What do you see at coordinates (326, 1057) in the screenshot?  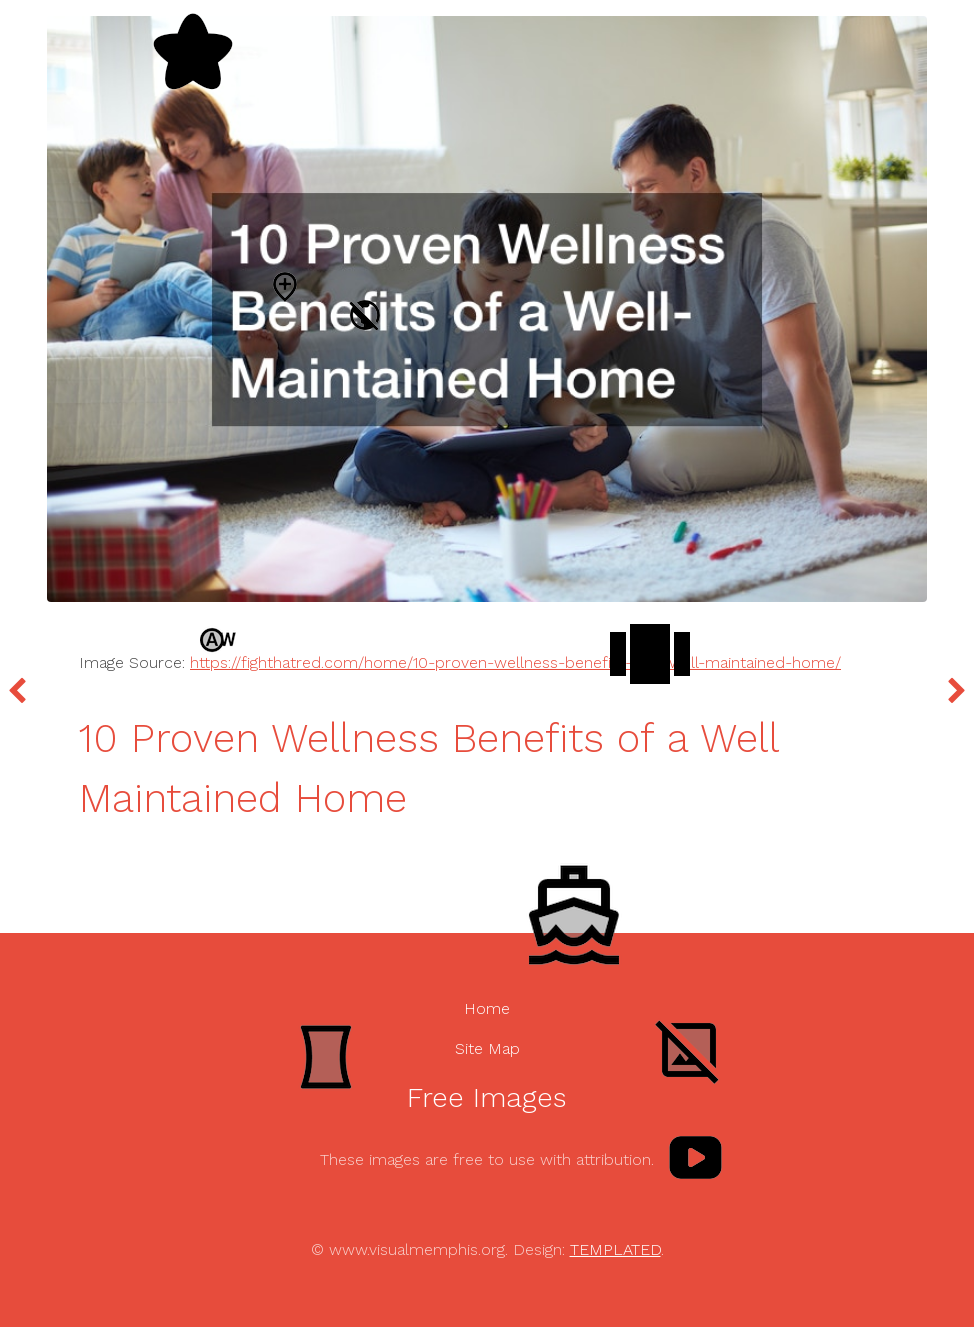 I see `switch to vertical panorama mode` at bounding box center [326, 1057].